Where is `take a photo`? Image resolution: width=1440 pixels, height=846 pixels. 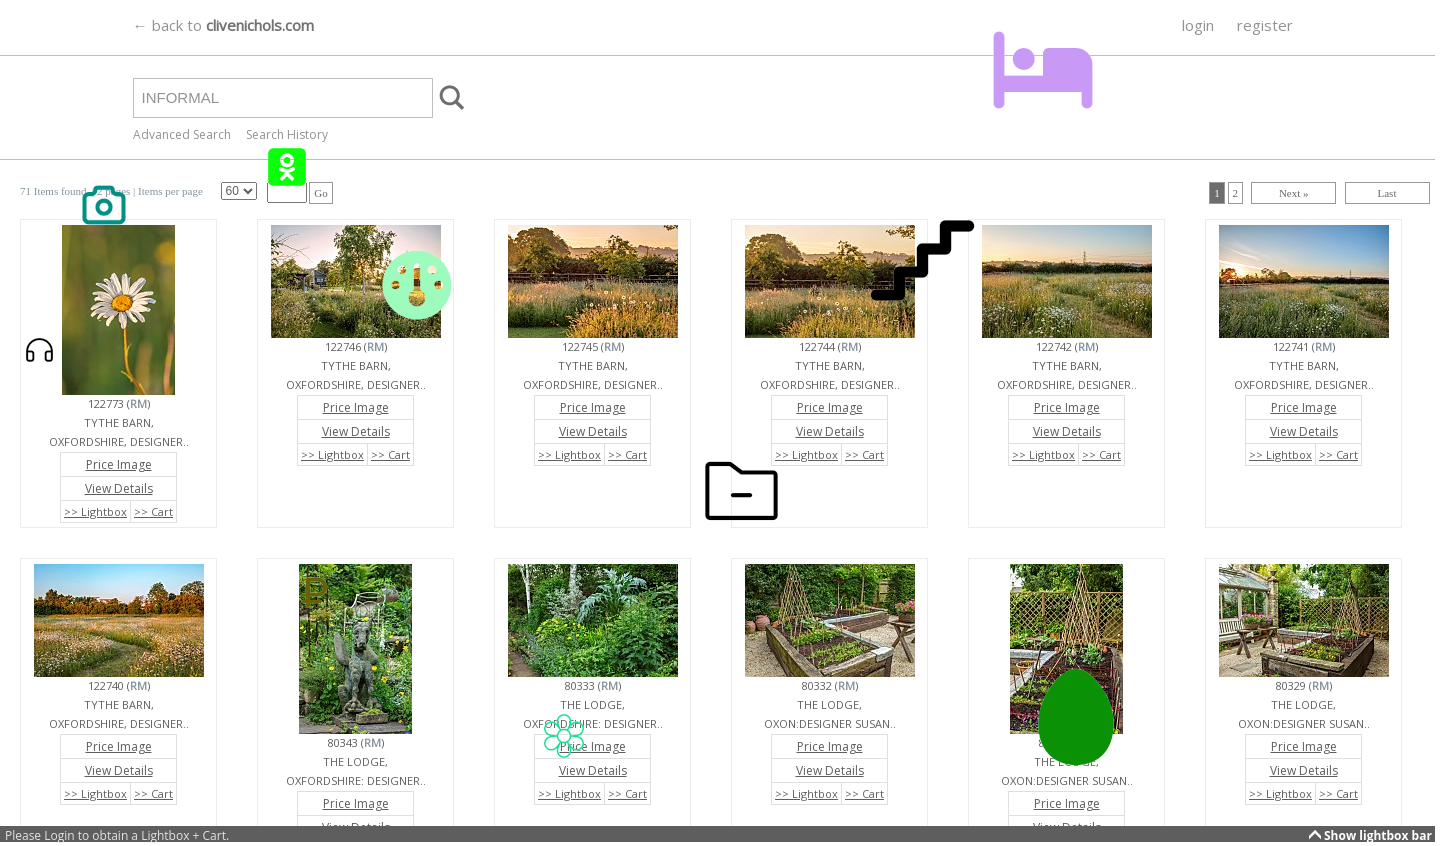 take a photo is located at coordinates (104, 205).